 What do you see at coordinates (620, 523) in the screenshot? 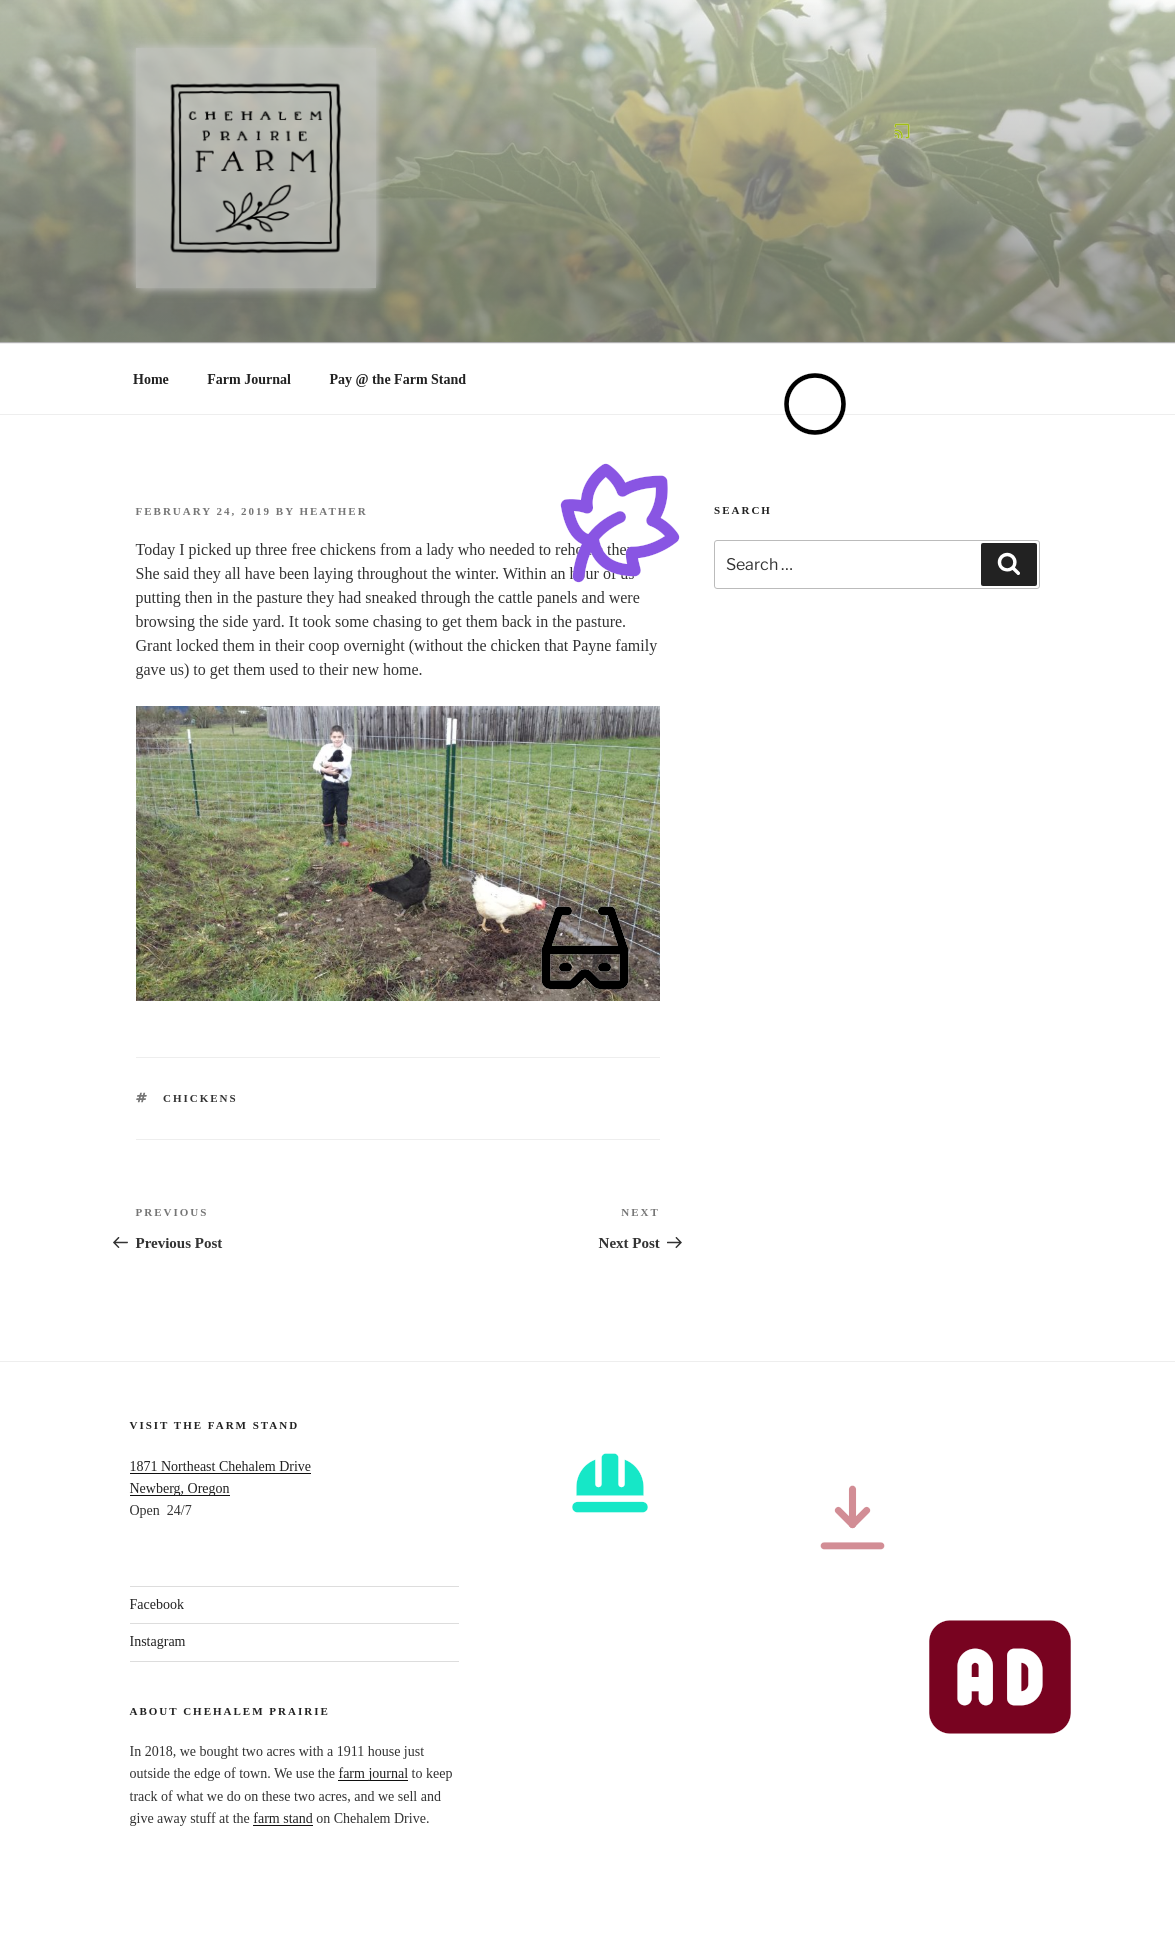
I see `view eco-friendly or sustainable options` at bounding box center [620, 523].